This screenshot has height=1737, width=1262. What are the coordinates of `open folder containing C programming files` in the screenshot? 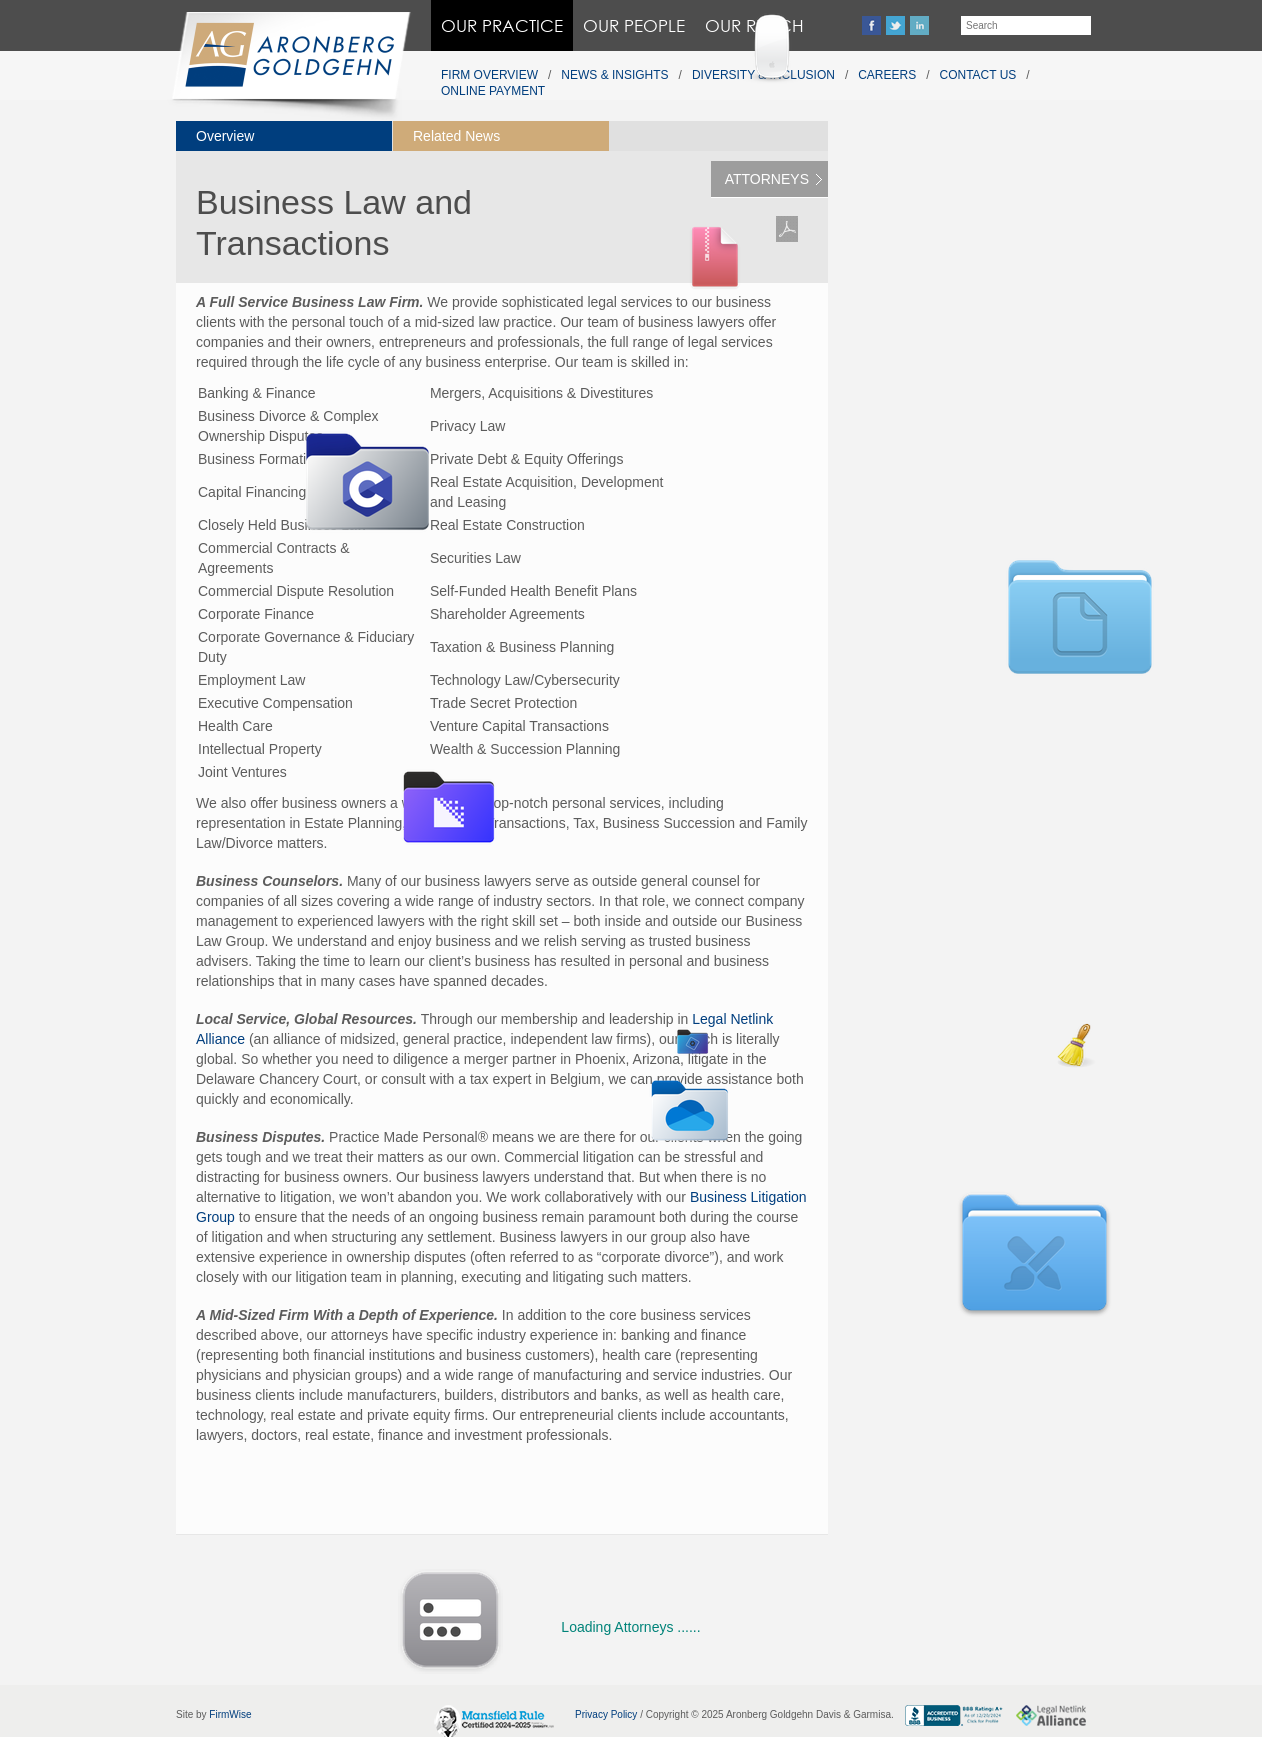 It's located at (367, 485).